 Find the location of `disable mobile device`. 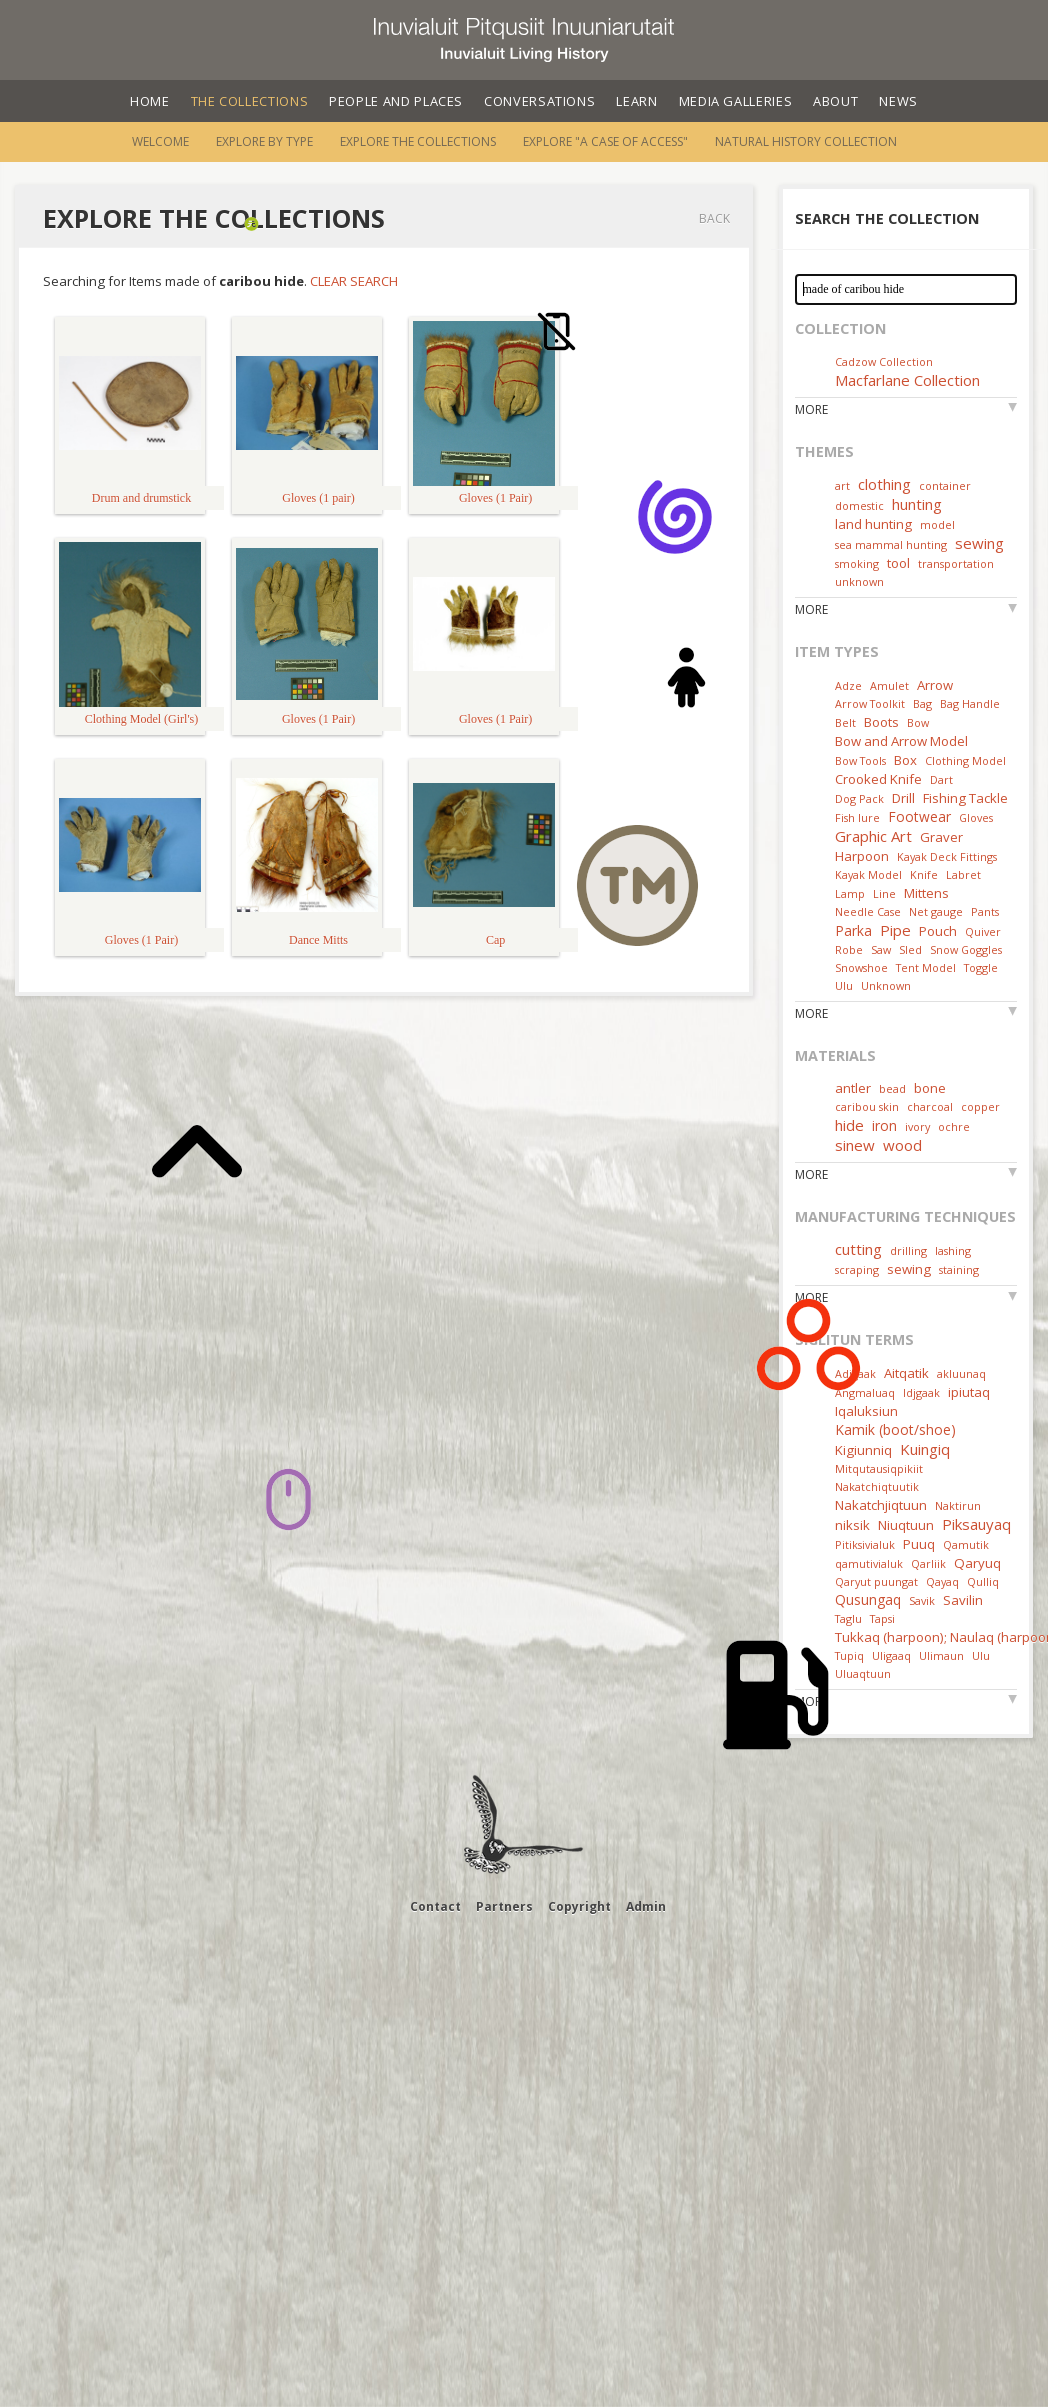

disable mobile device is located at coordinates (556, 331).